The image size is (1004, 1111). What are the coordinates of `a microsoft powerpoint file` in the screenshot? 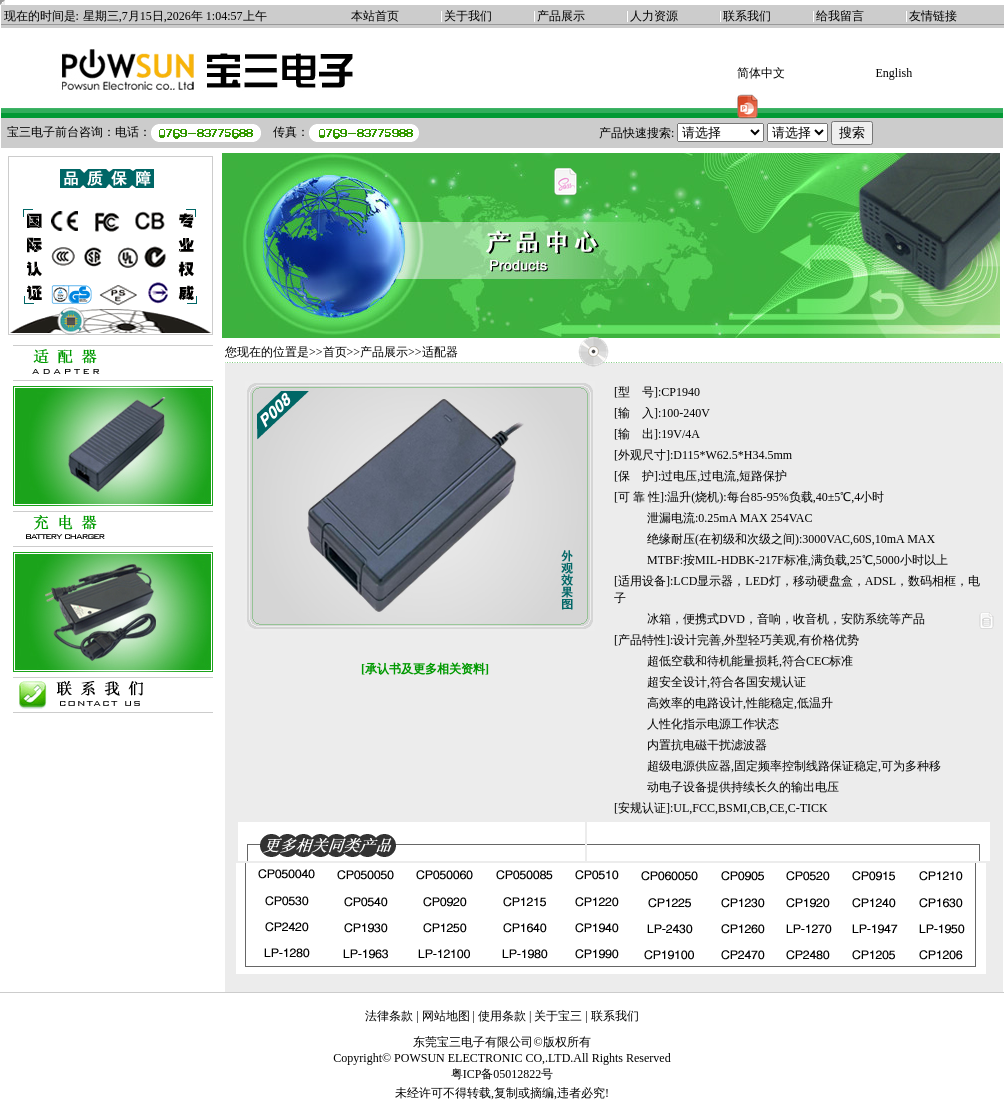 It's located at (747, 106).